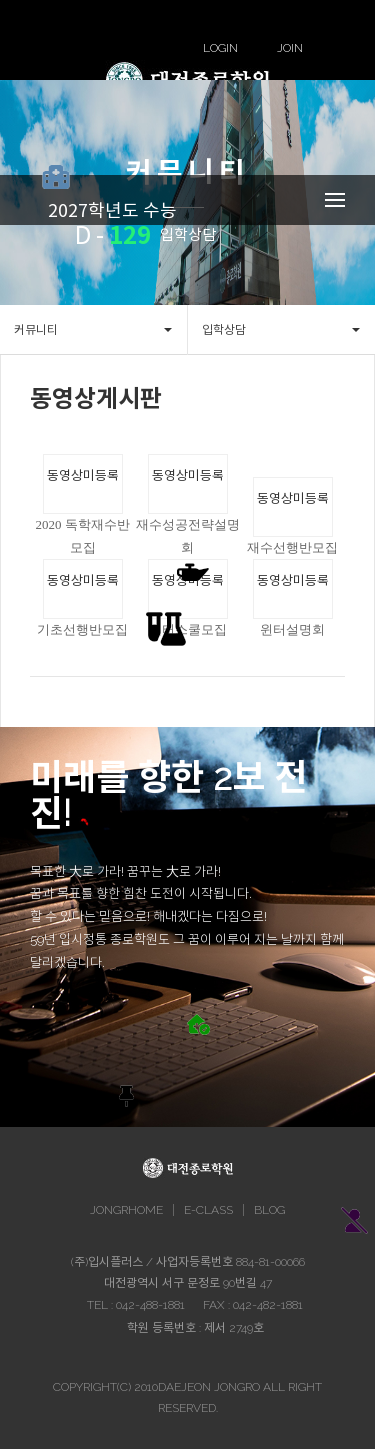 This screenshot has width=375, height=1449. Describe the element at coordinates (56, 177) in the screenshot. I see `view nearby hospitals or medical facilities` at that location.